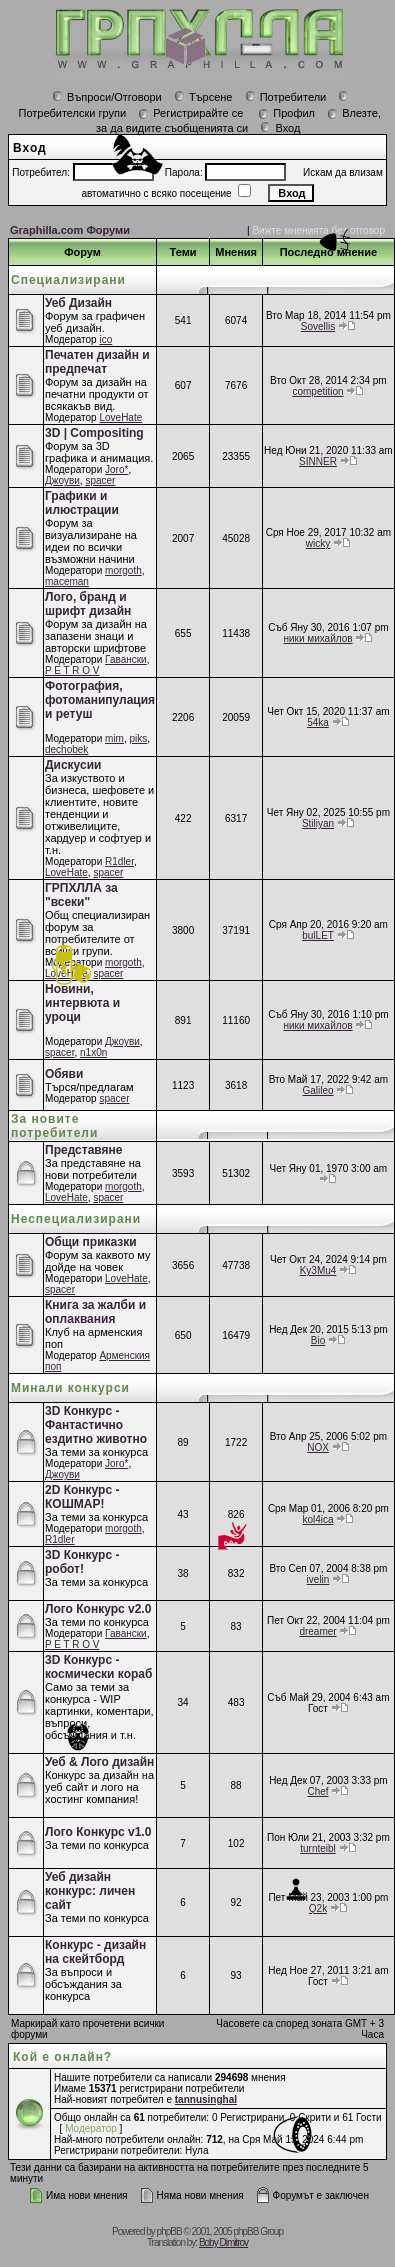 Image resolution: width=395 pixels, height=2267 pixels. Describe the element at coordinates (335, 242) in the screenshot. I see `toggle fog lights on or off` at that location.